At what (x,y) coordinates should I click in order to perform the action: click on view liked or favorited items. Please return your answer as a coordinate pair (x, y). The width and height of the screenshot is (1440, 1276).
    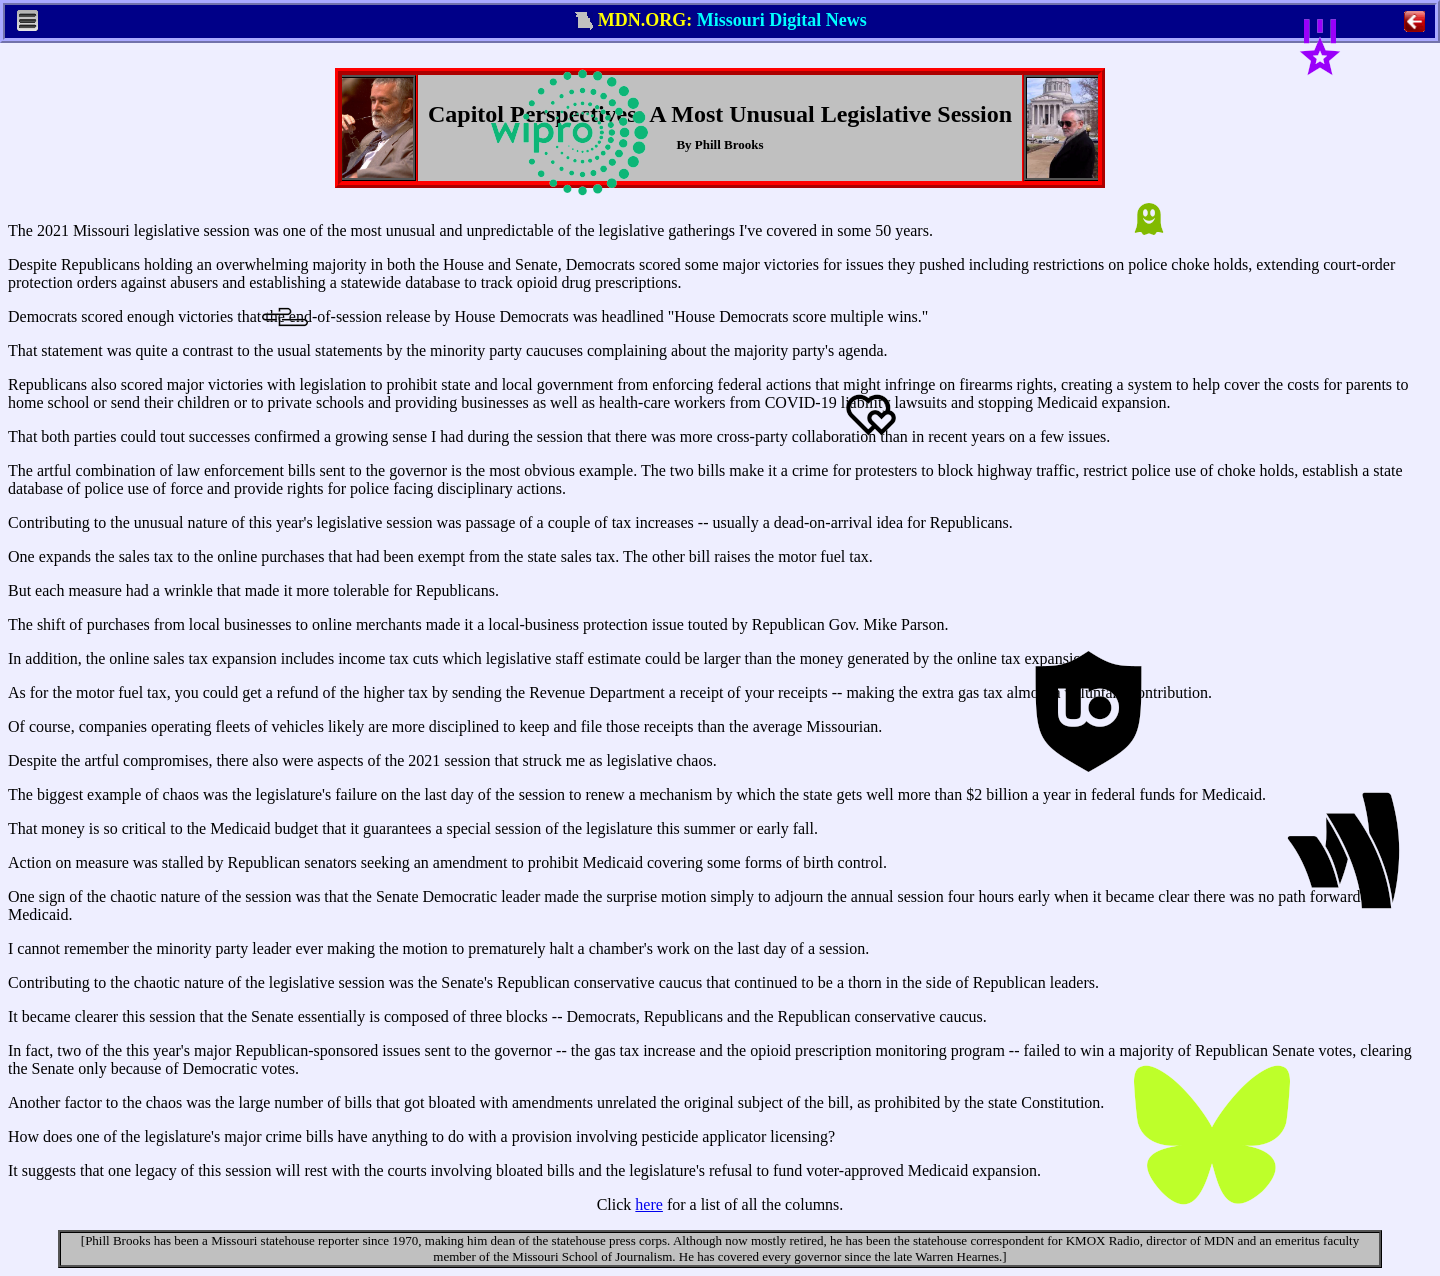
    Looking at the image, I should click on (870, 414).